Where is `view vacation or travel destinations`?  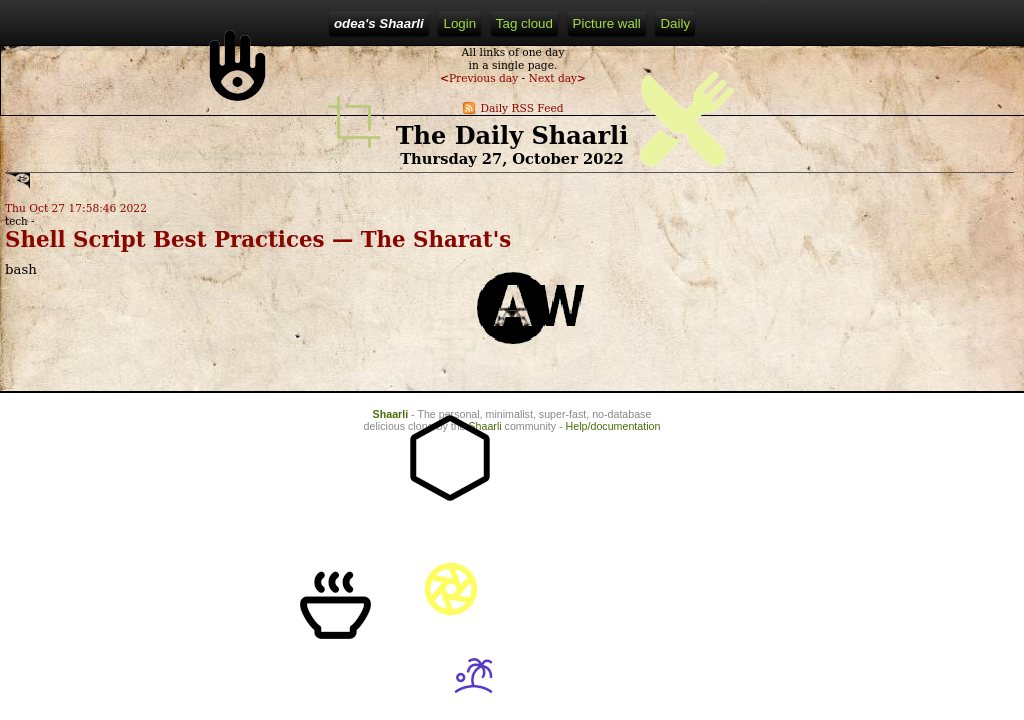
view vacation or travel destinations is located at coordinates (473, 675).